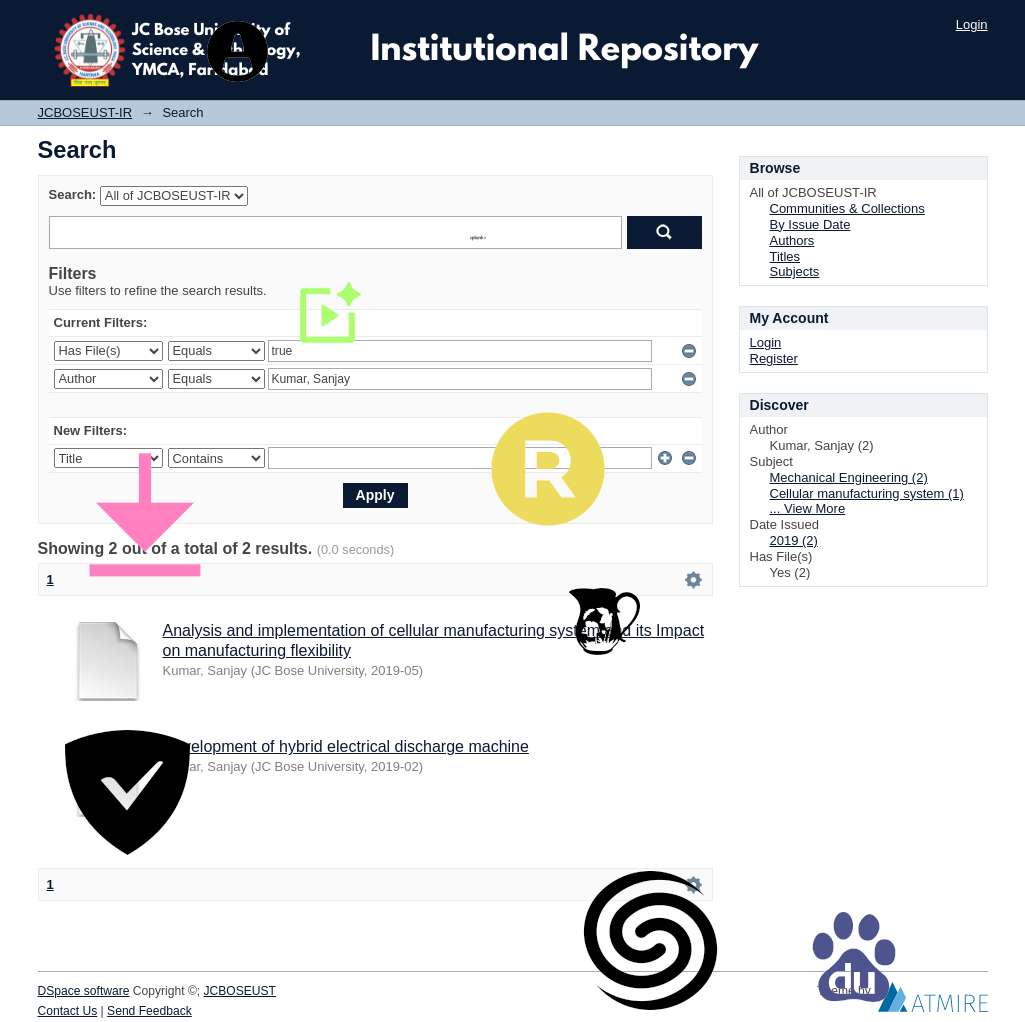 This screenshot has height=1022, width=1025. What do you see at coordinates (604, 621) in the screenshot?
I see `charles web debugging proxy application` at bounding box center [604, 621].